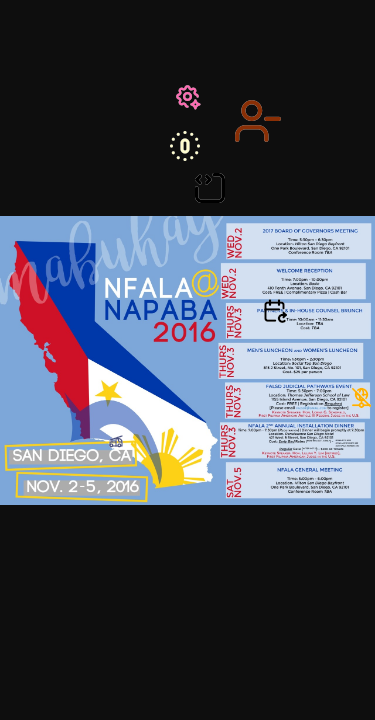 This screenshot has height=720, width=375. I want to click on network connection unavailable, so click(361, 397).